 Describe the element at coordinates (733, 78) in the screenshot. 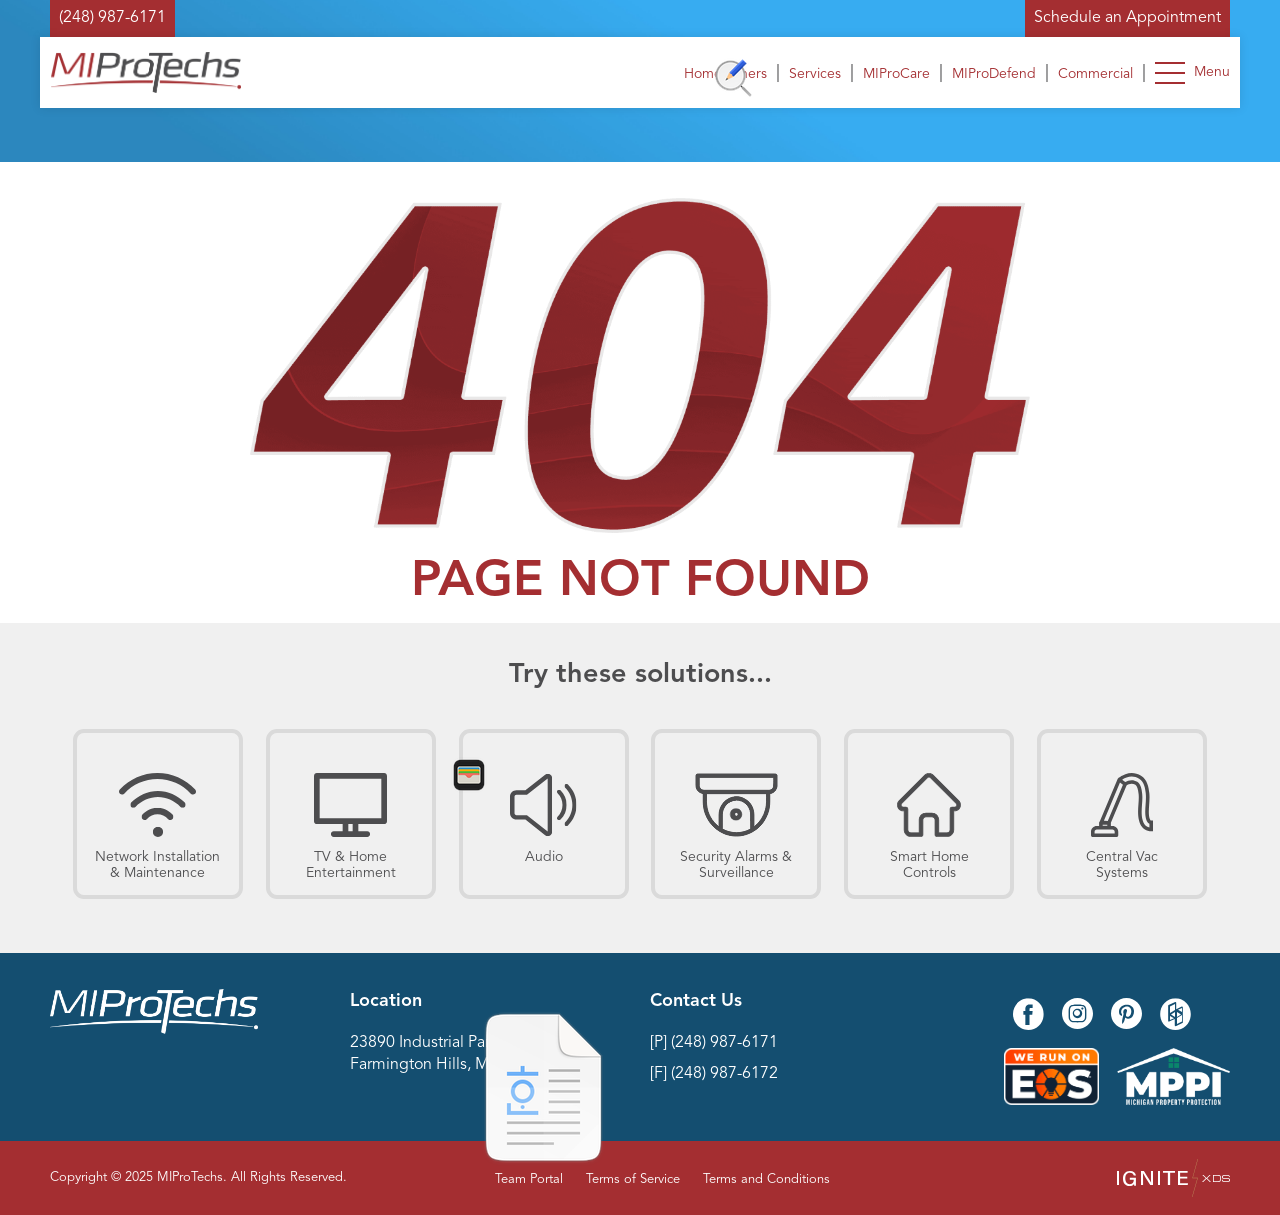

I see `open find and replace tool` at that location.